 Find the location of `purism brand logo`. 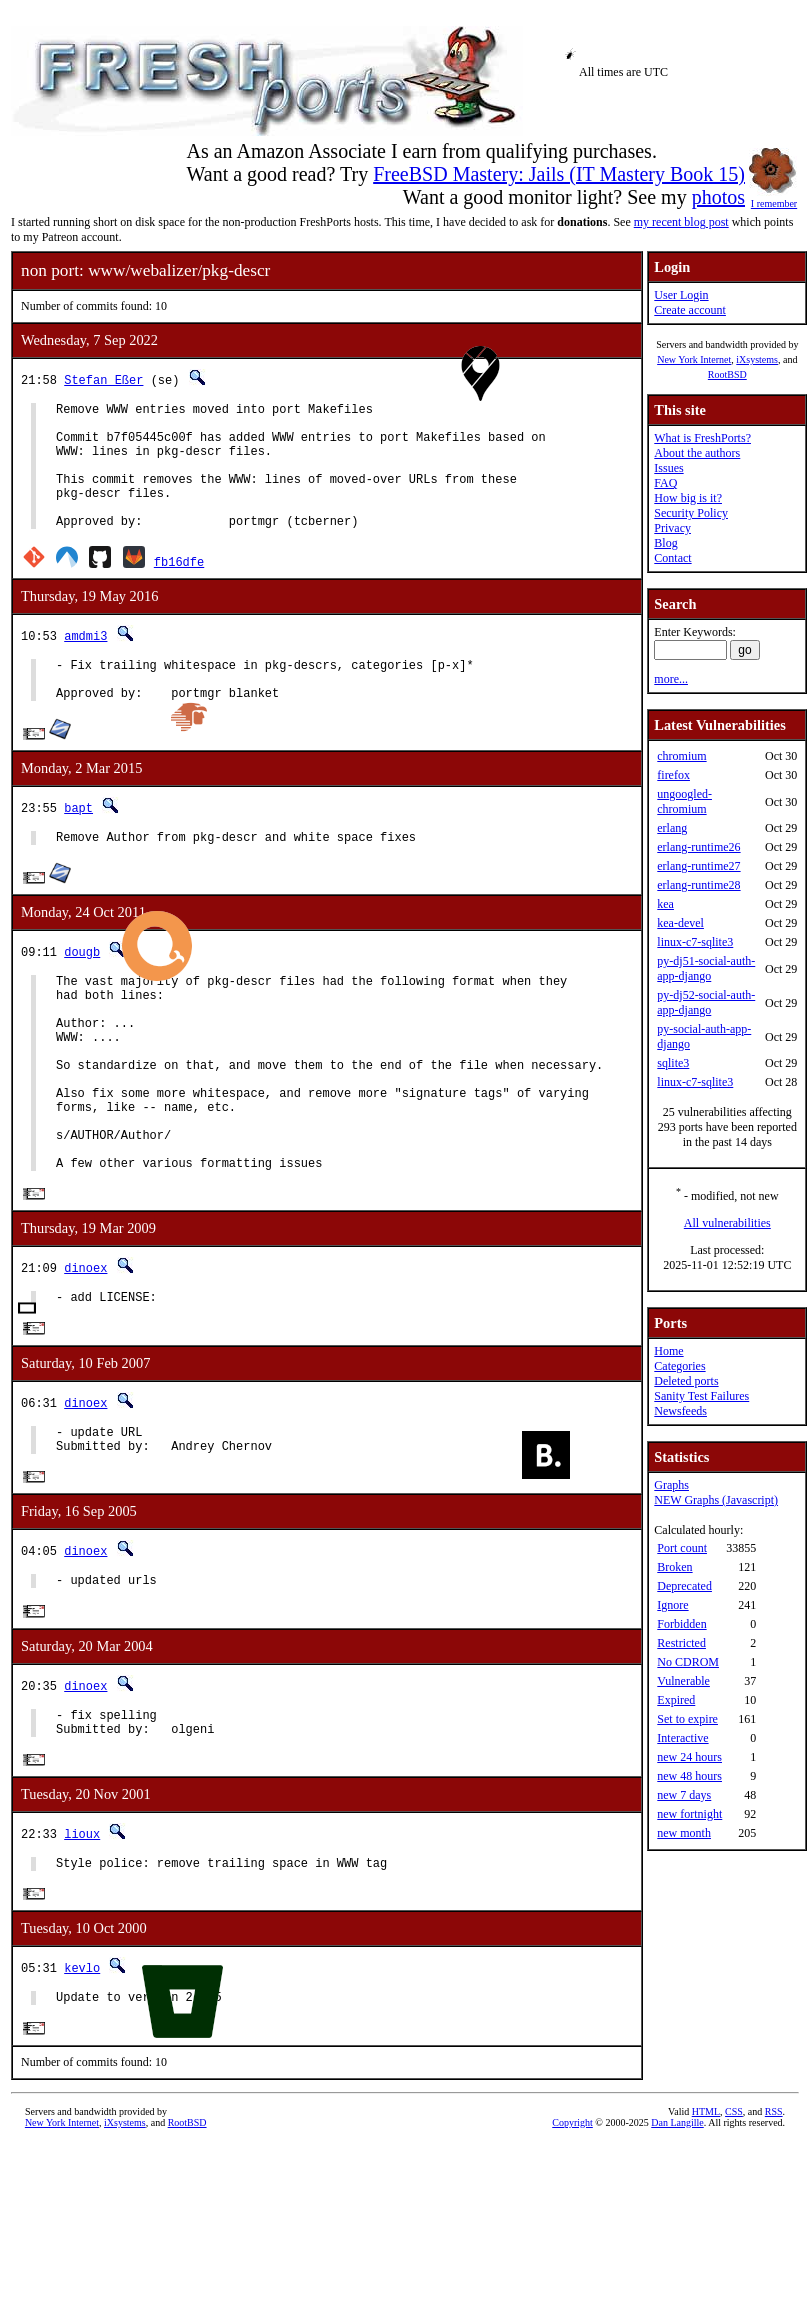

purism brand logo is located at coordinates (27, 1308).